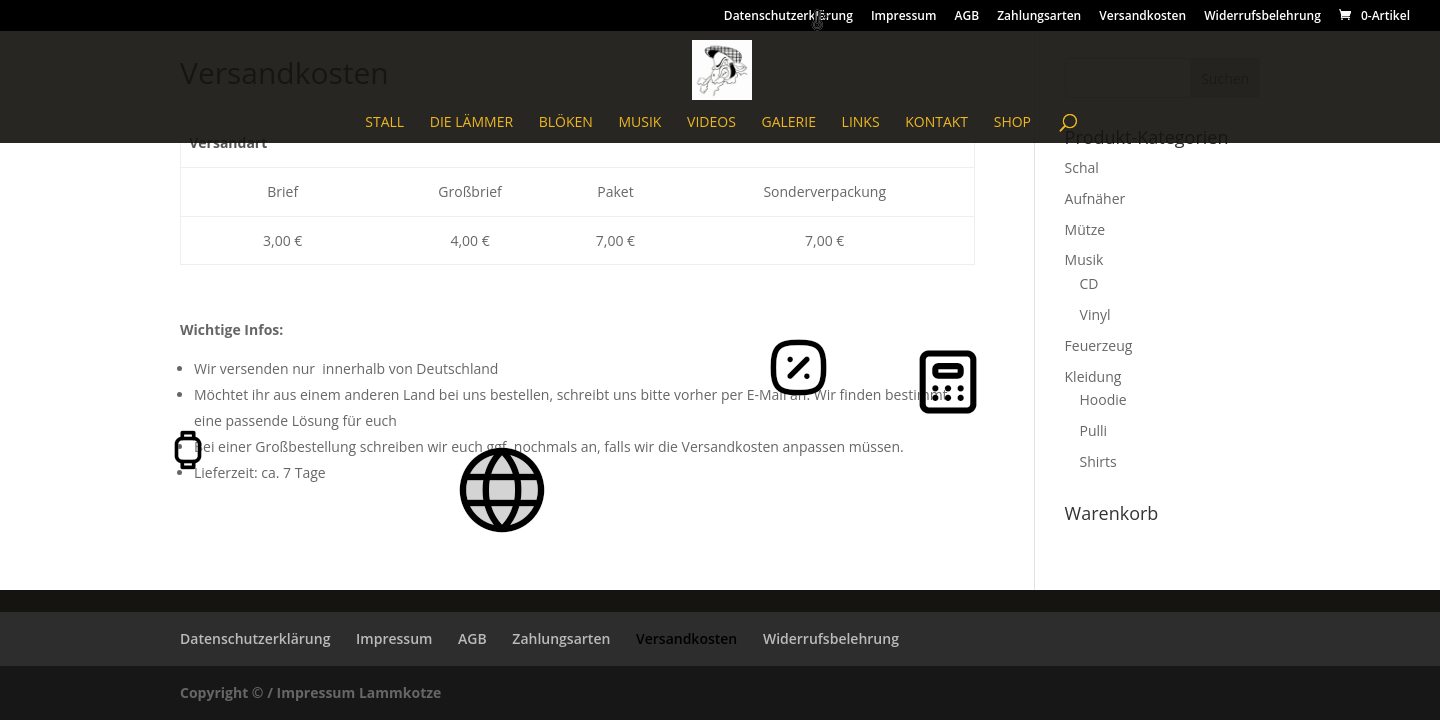  What do you see at coordinates (188, 450) in the screenshot?
I see `access smartwatch settings` at bounding box center [188, 450].